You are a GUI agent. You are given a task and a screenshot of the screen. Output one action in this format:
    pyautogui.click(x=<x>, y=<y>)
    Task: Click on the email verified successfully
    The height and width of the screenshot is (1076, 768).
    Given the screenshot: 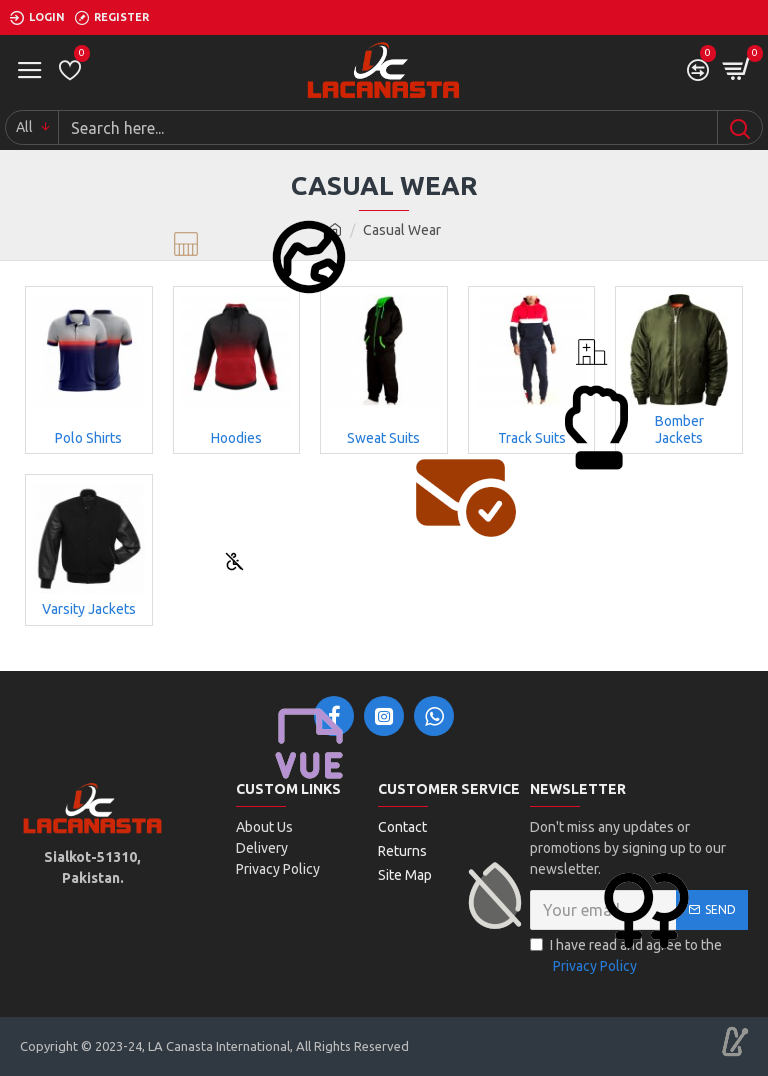 What is the action you would take?
    pyautogui.click(x=460, y=492)
    